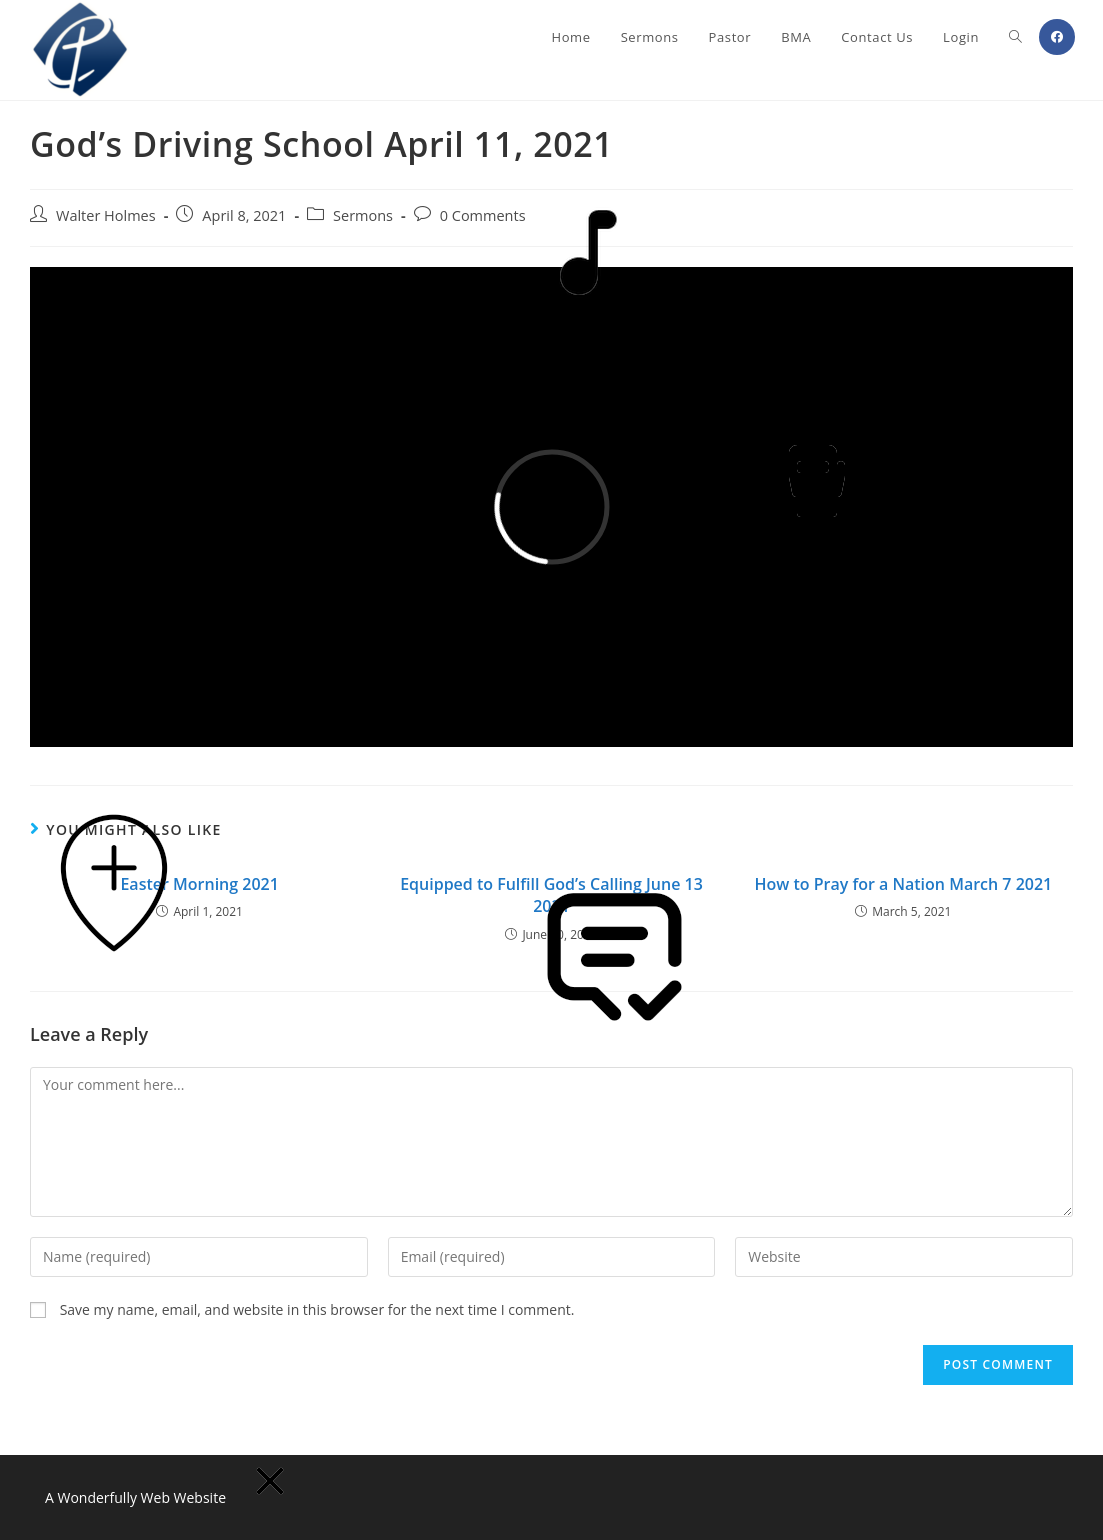  Describe the element at coordinates (588, 252) in the screenshot. I see `play or access audio content` at that location.